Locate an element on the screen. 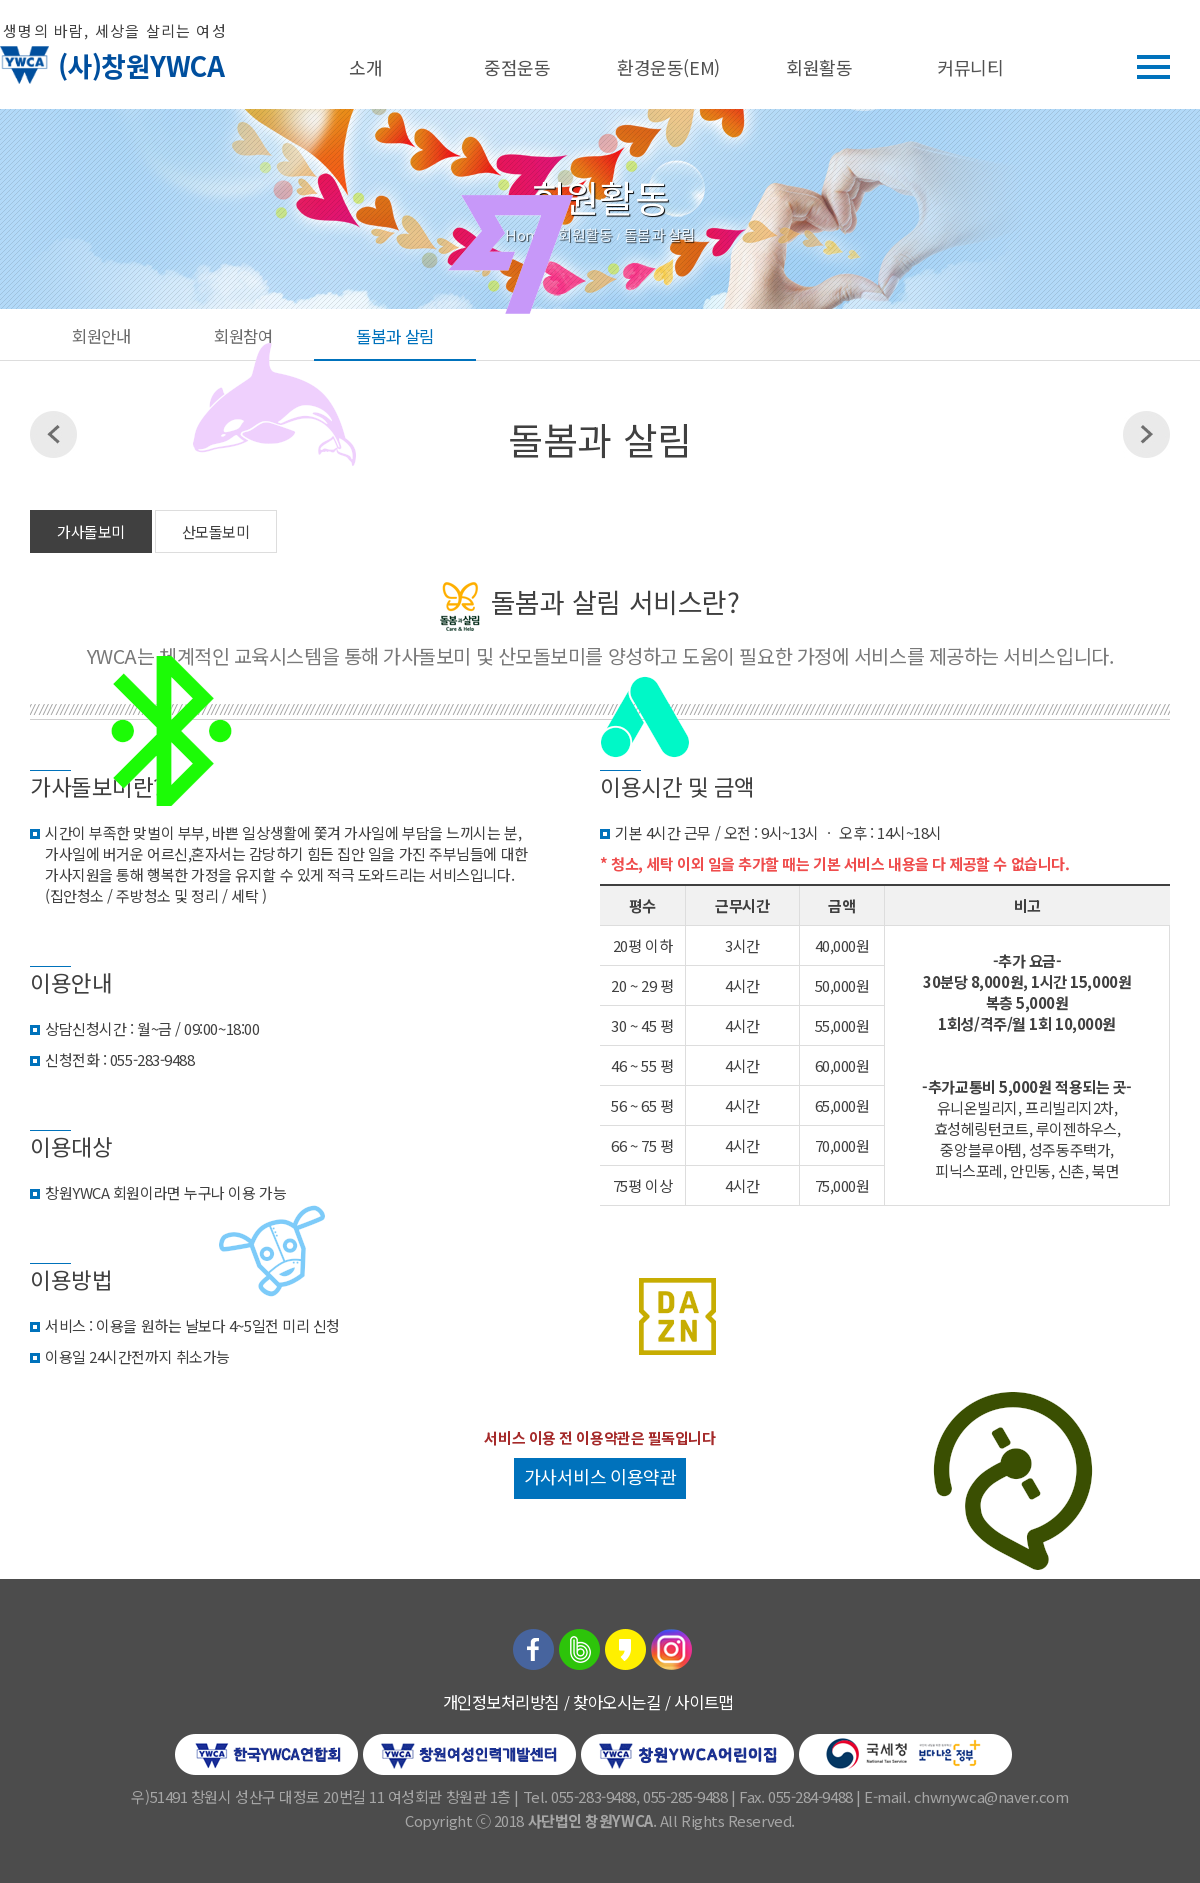  visit tindie marketplace is located at coordinates (272, 1251).